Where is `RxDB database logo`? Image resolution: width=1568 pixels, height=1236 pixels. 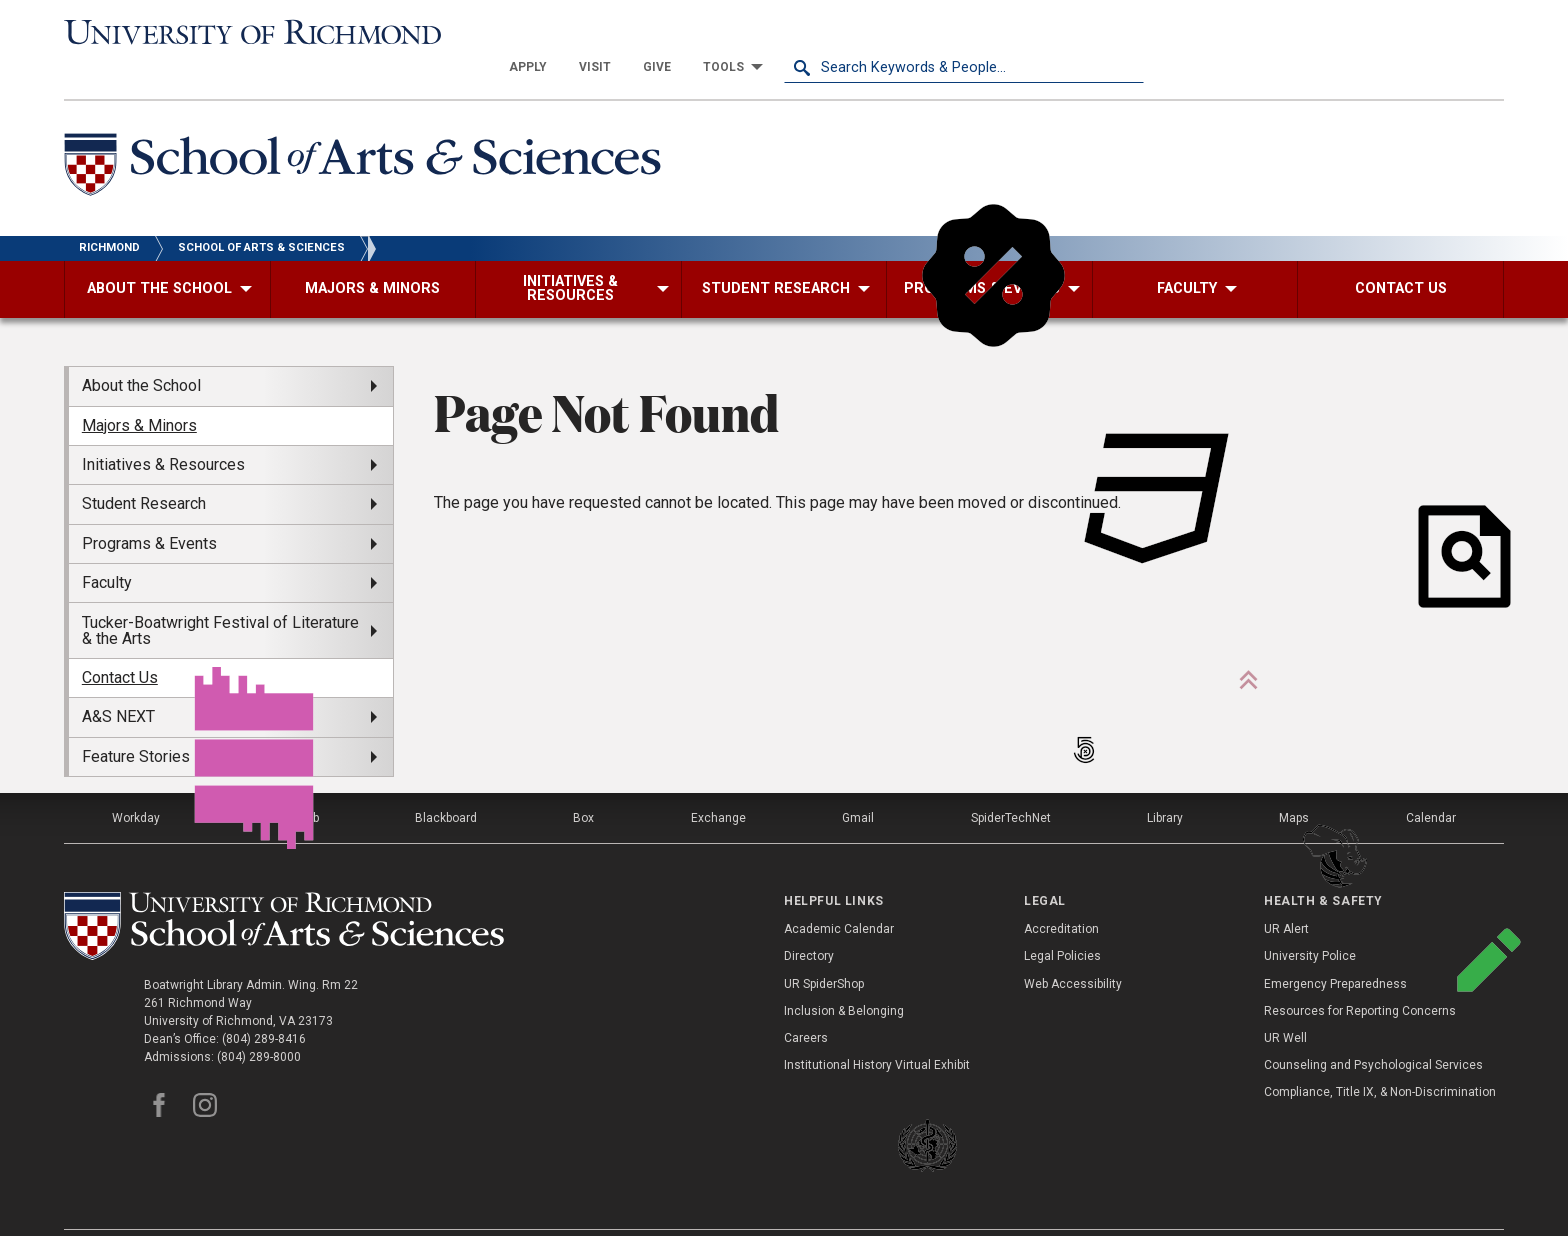
RxDB database logo is located at coordinates (254, 758).